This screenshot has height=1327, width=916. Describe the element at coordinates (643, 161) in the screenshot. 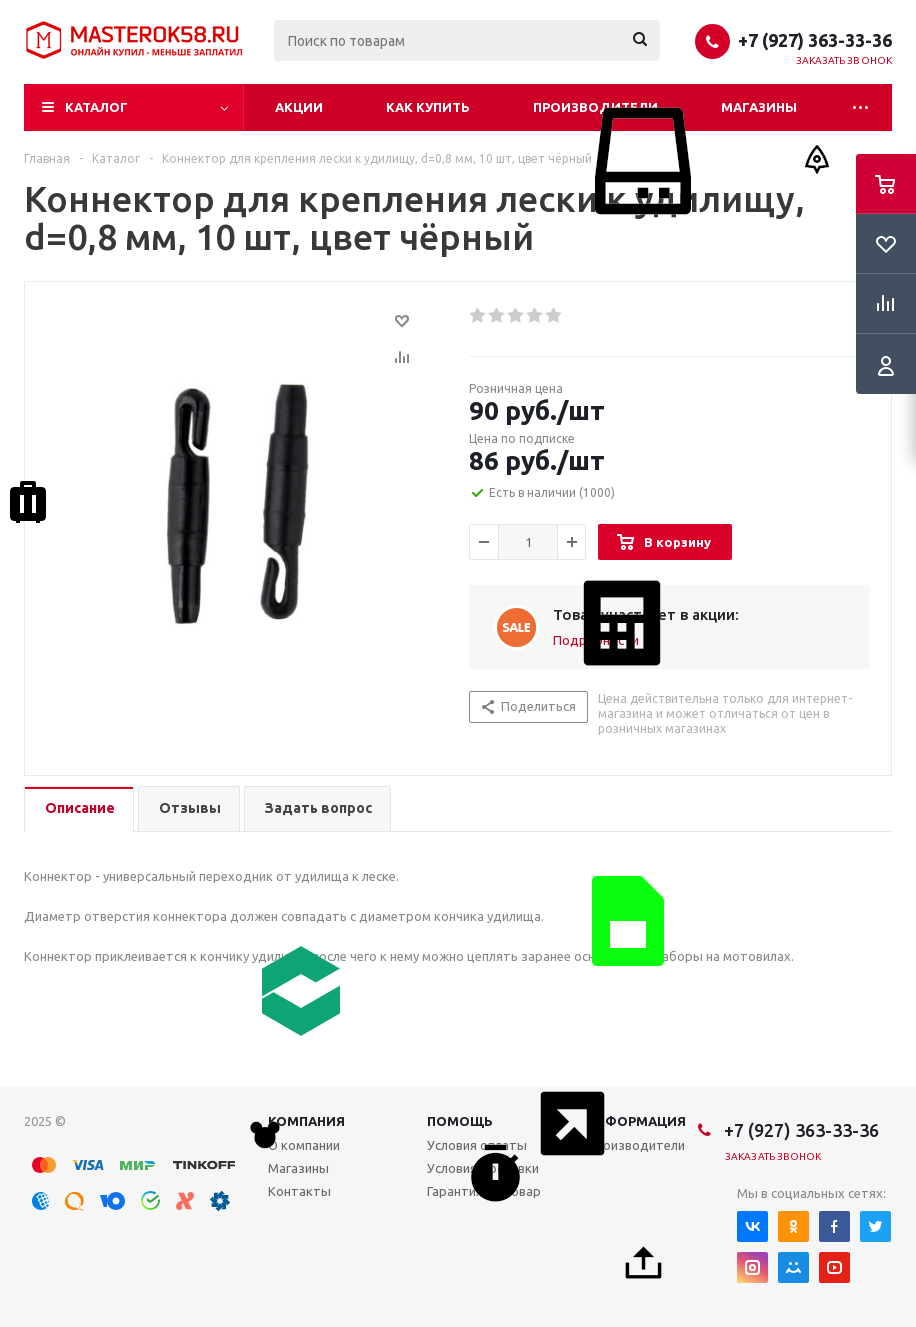

I see `access external storage or hard drive` at that location.